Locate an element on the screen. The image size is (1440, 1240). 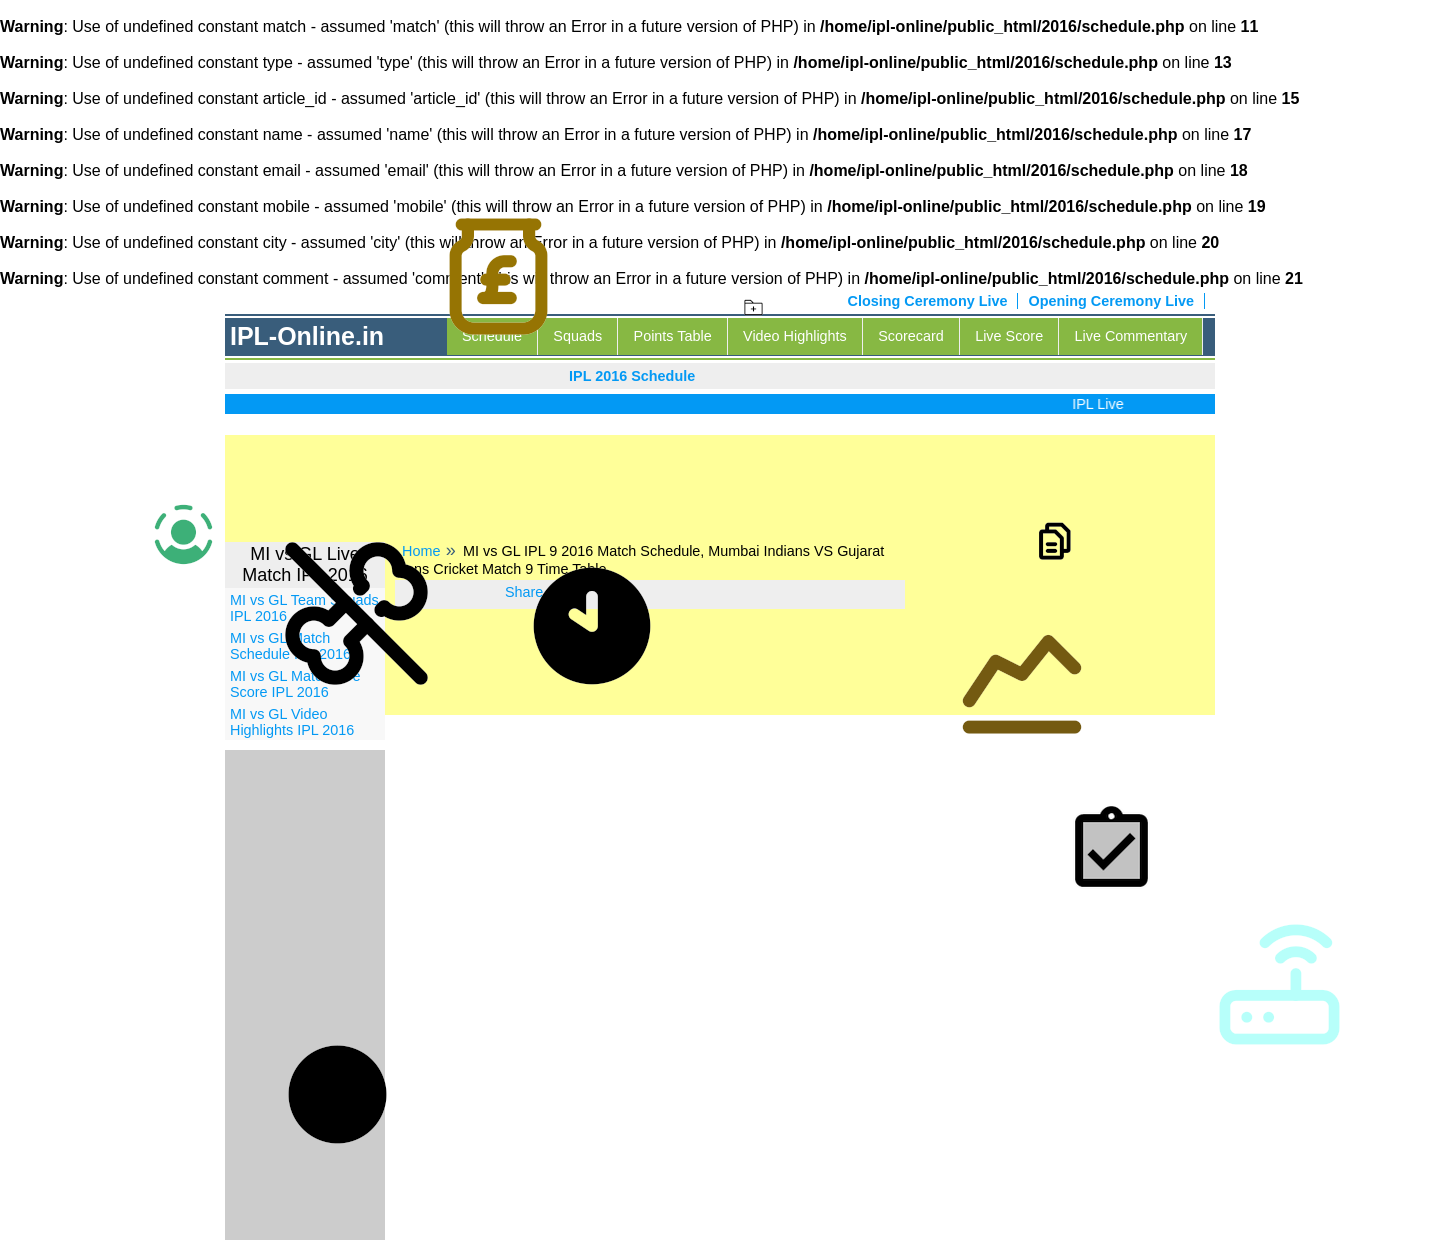
no treats available for pet is located at coordinates (356, 613).